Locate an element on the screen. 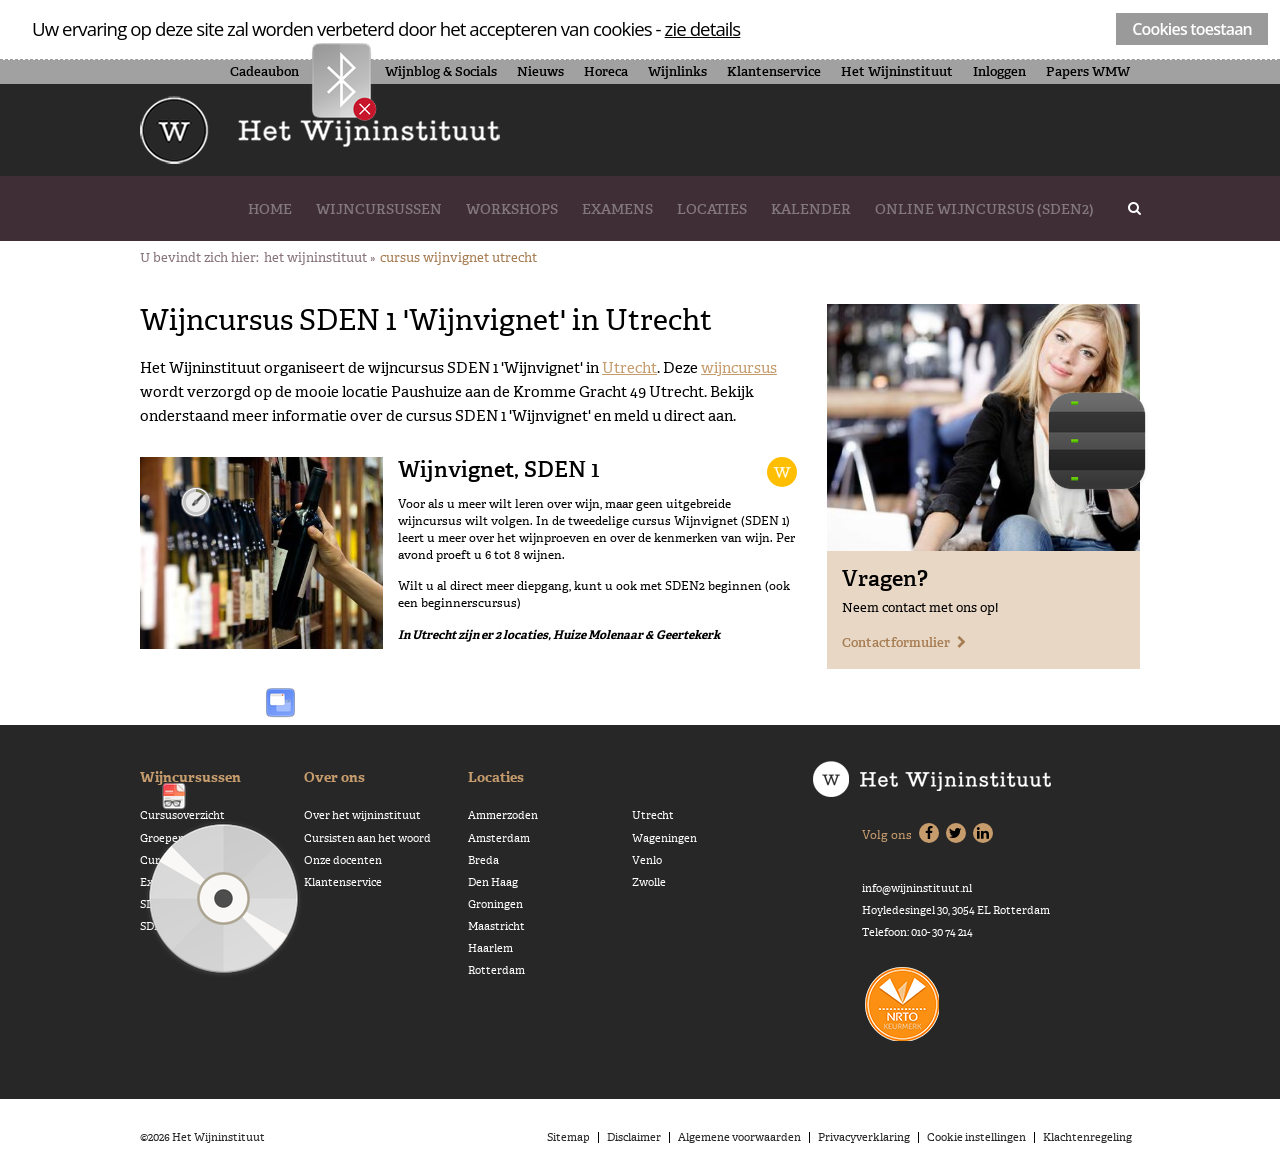 The width and height of the screenshot is (1280, 1176). open the papers reference management app is located at coordinates (174, 796).